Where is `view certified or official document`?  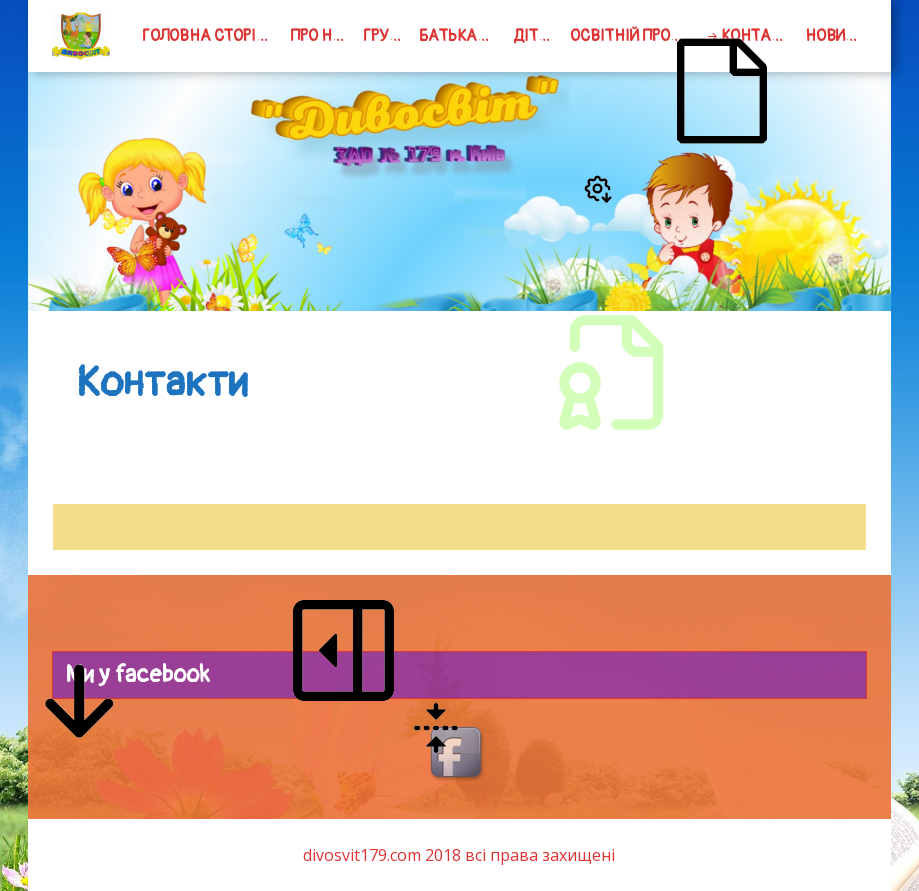 view certified or official document is located at coordinates (616, 372).